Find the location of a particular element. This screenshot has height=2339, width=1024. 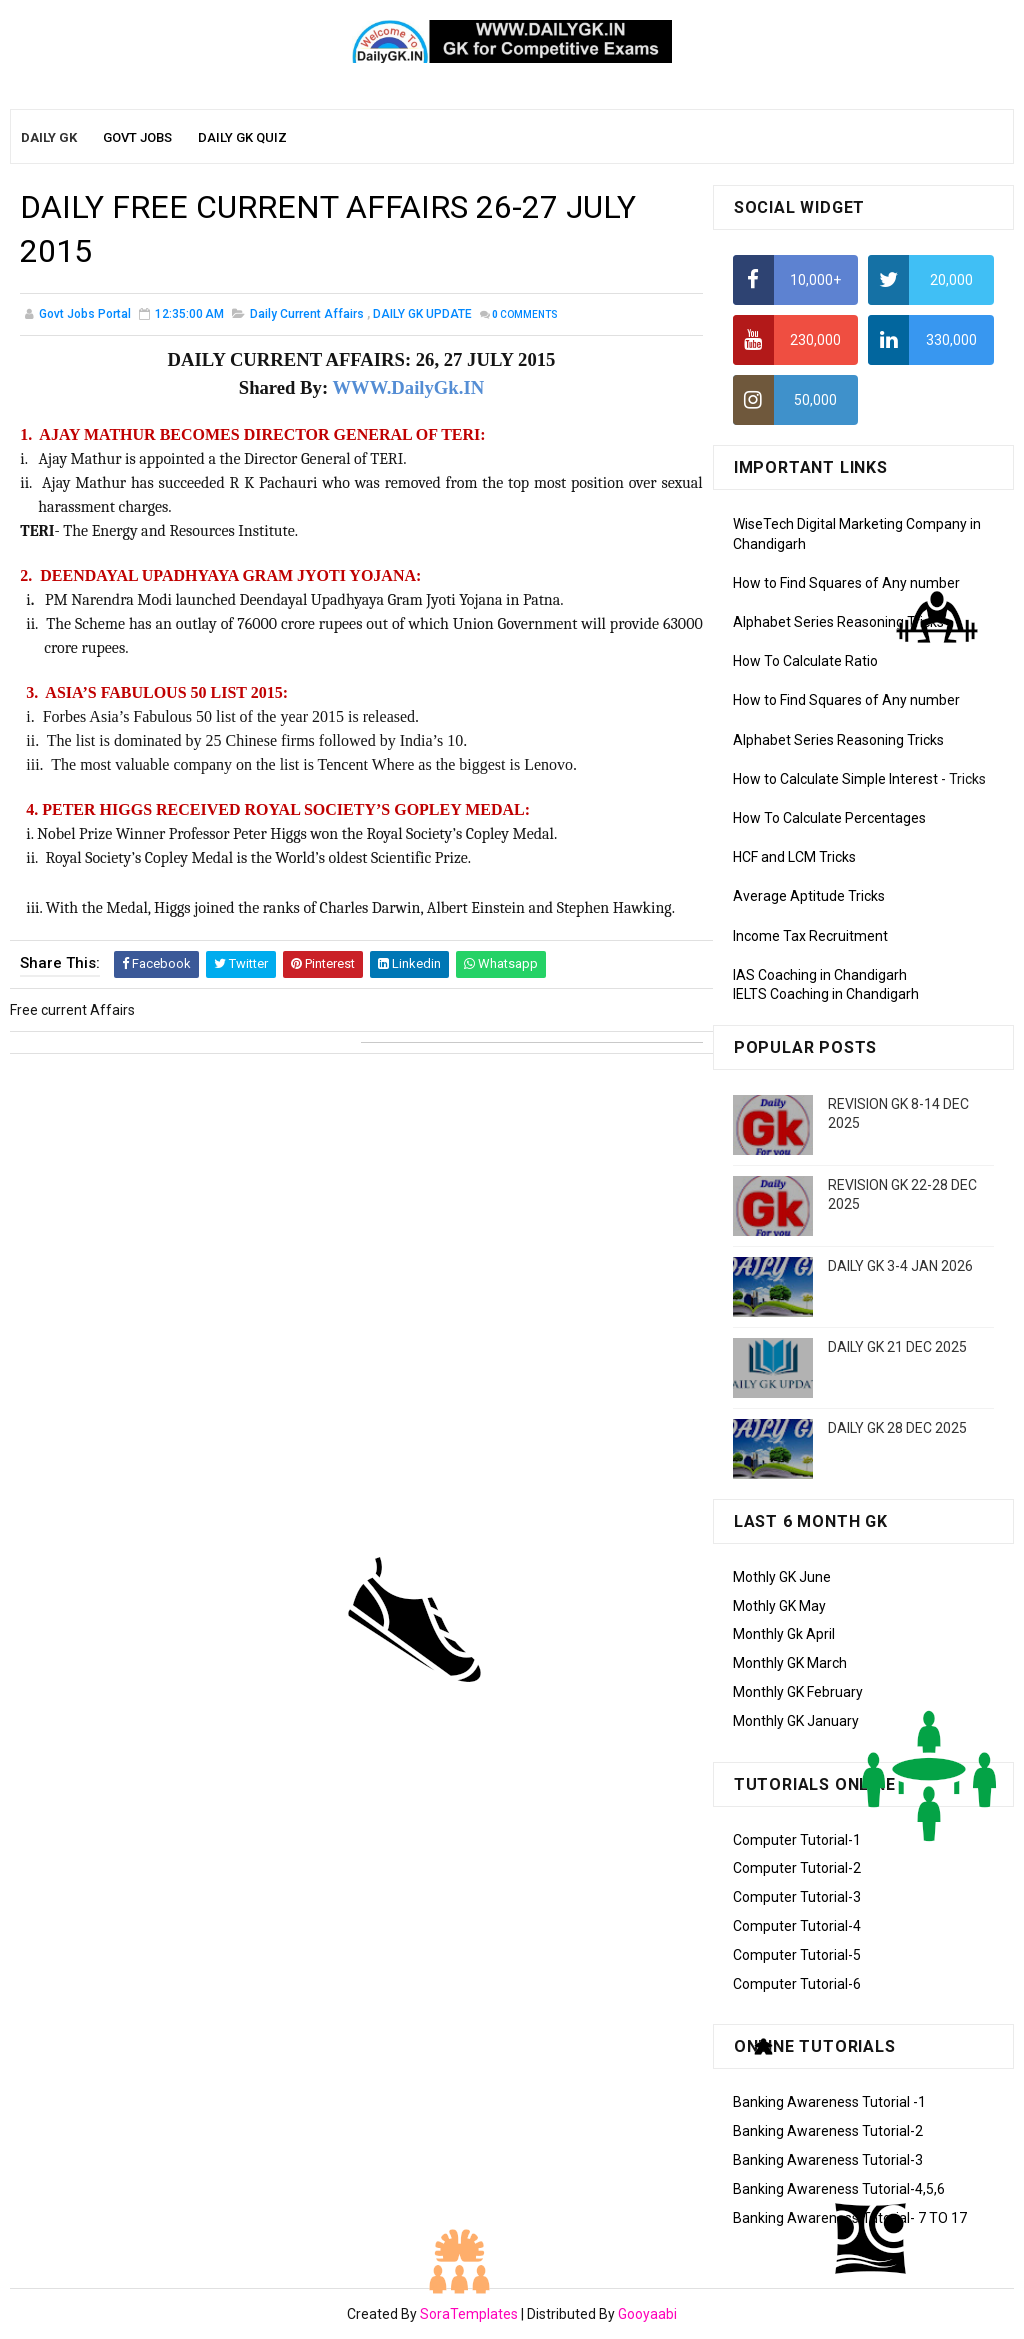

track weightlifting or strength training exercises is located at coordinates (937, 602).